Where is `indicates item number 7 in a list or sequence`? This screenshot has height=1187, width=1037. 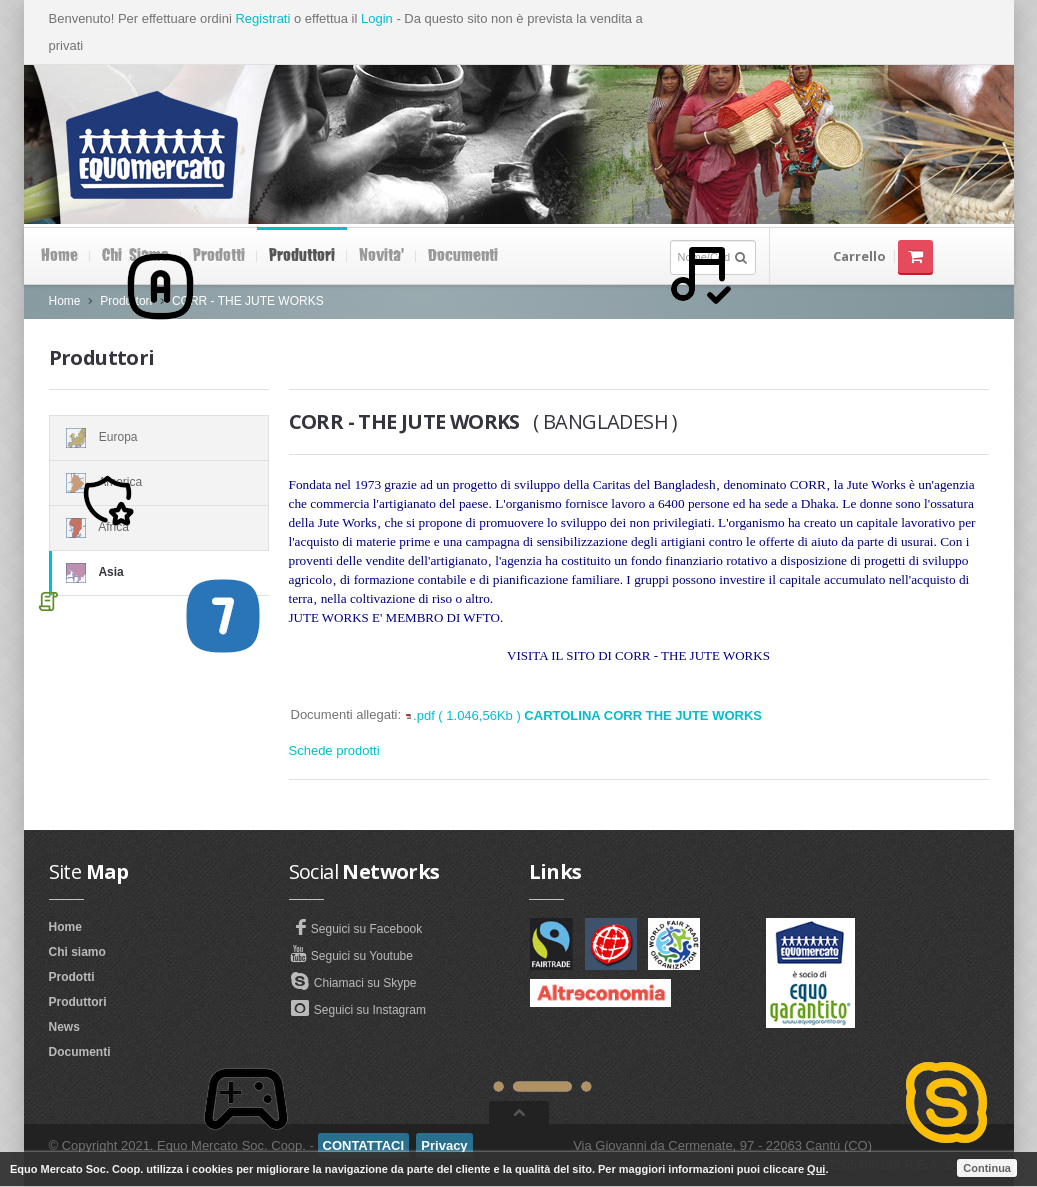
indicates item number 7 in a list or sequence is located at coordinates (223, 616).